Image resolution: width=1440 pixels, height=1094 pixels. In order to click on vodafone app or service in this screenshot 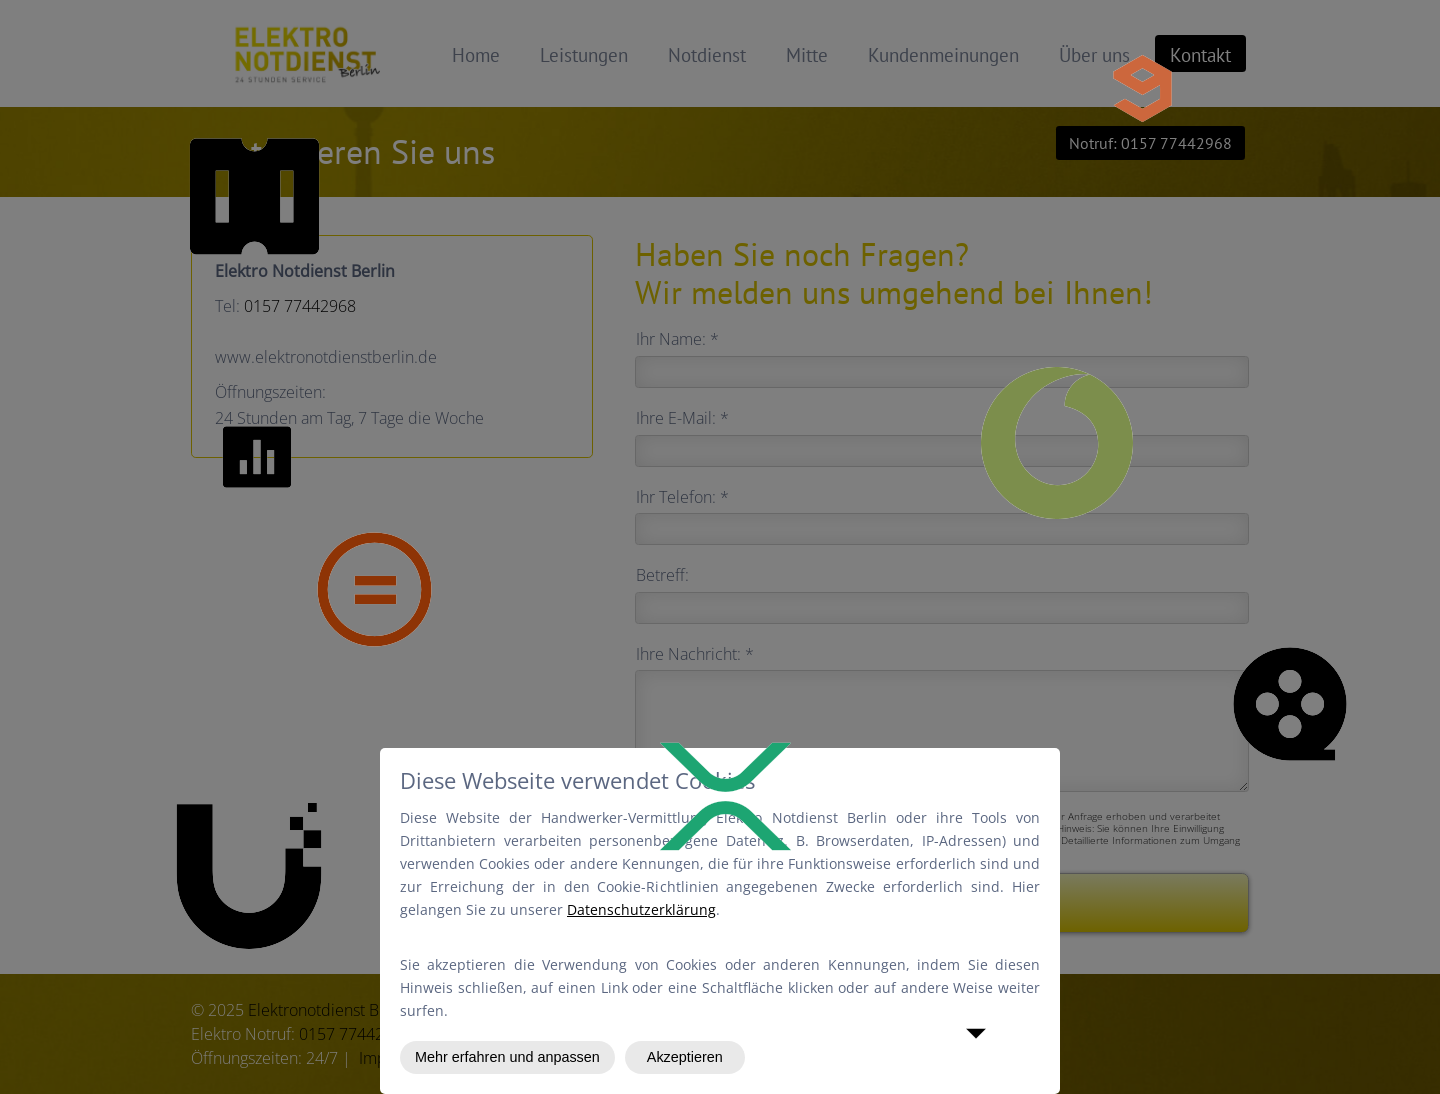, I will do `click(1057, 443)`.